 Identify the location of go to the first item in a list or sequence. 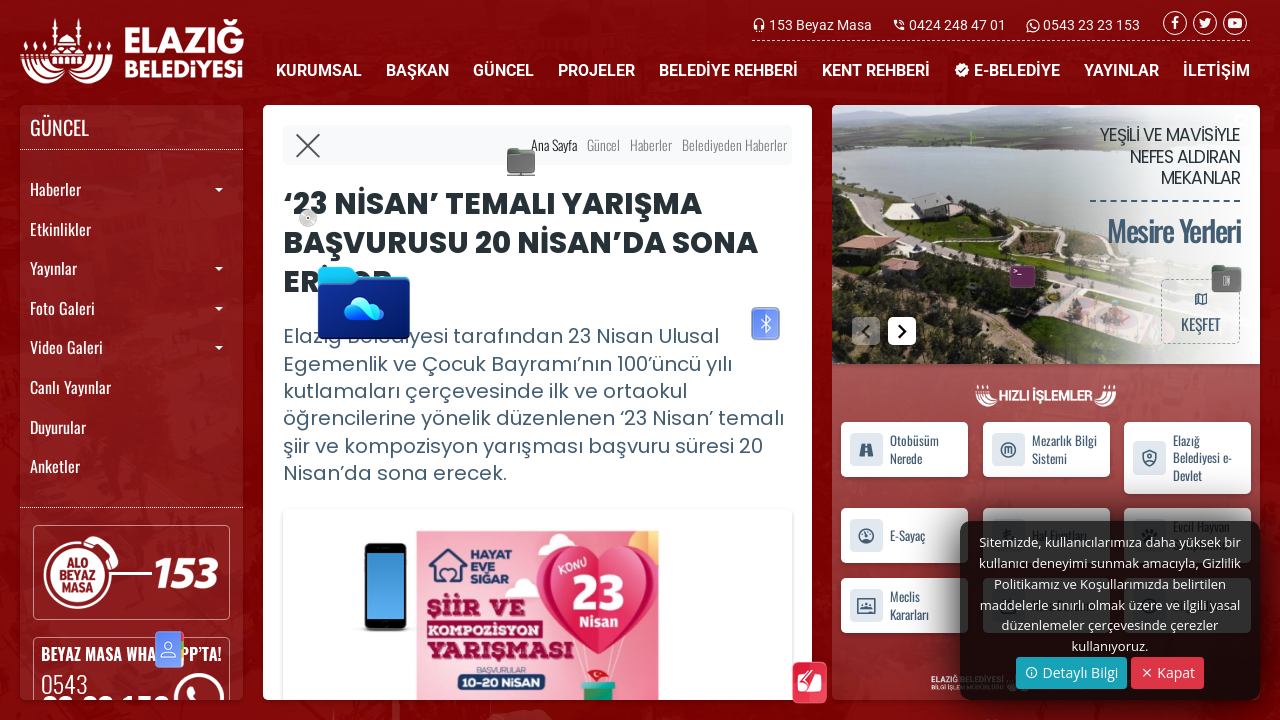
(977, 137).